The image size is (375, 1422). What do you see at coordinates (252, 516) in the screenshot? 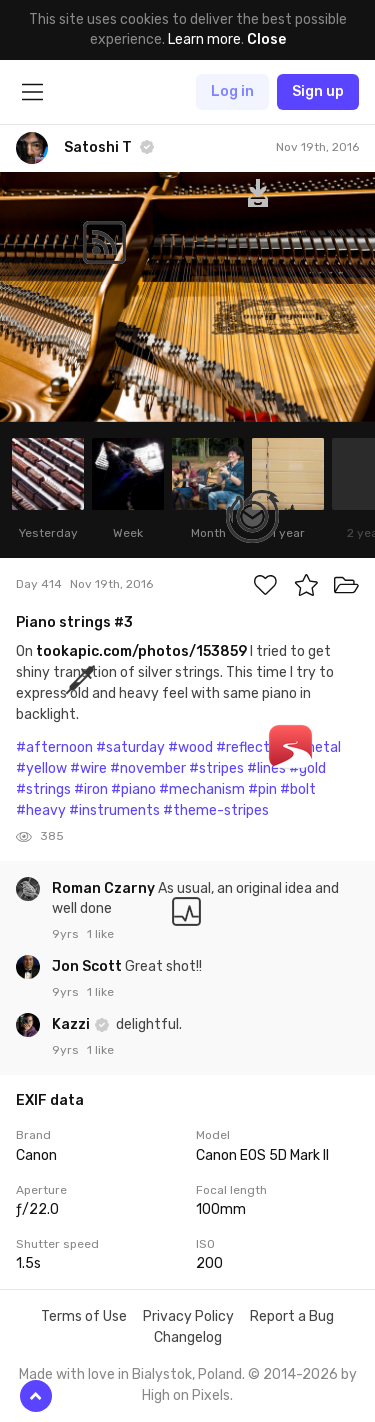
I see `open thunderbird email client` at bounding box center [252, 516].